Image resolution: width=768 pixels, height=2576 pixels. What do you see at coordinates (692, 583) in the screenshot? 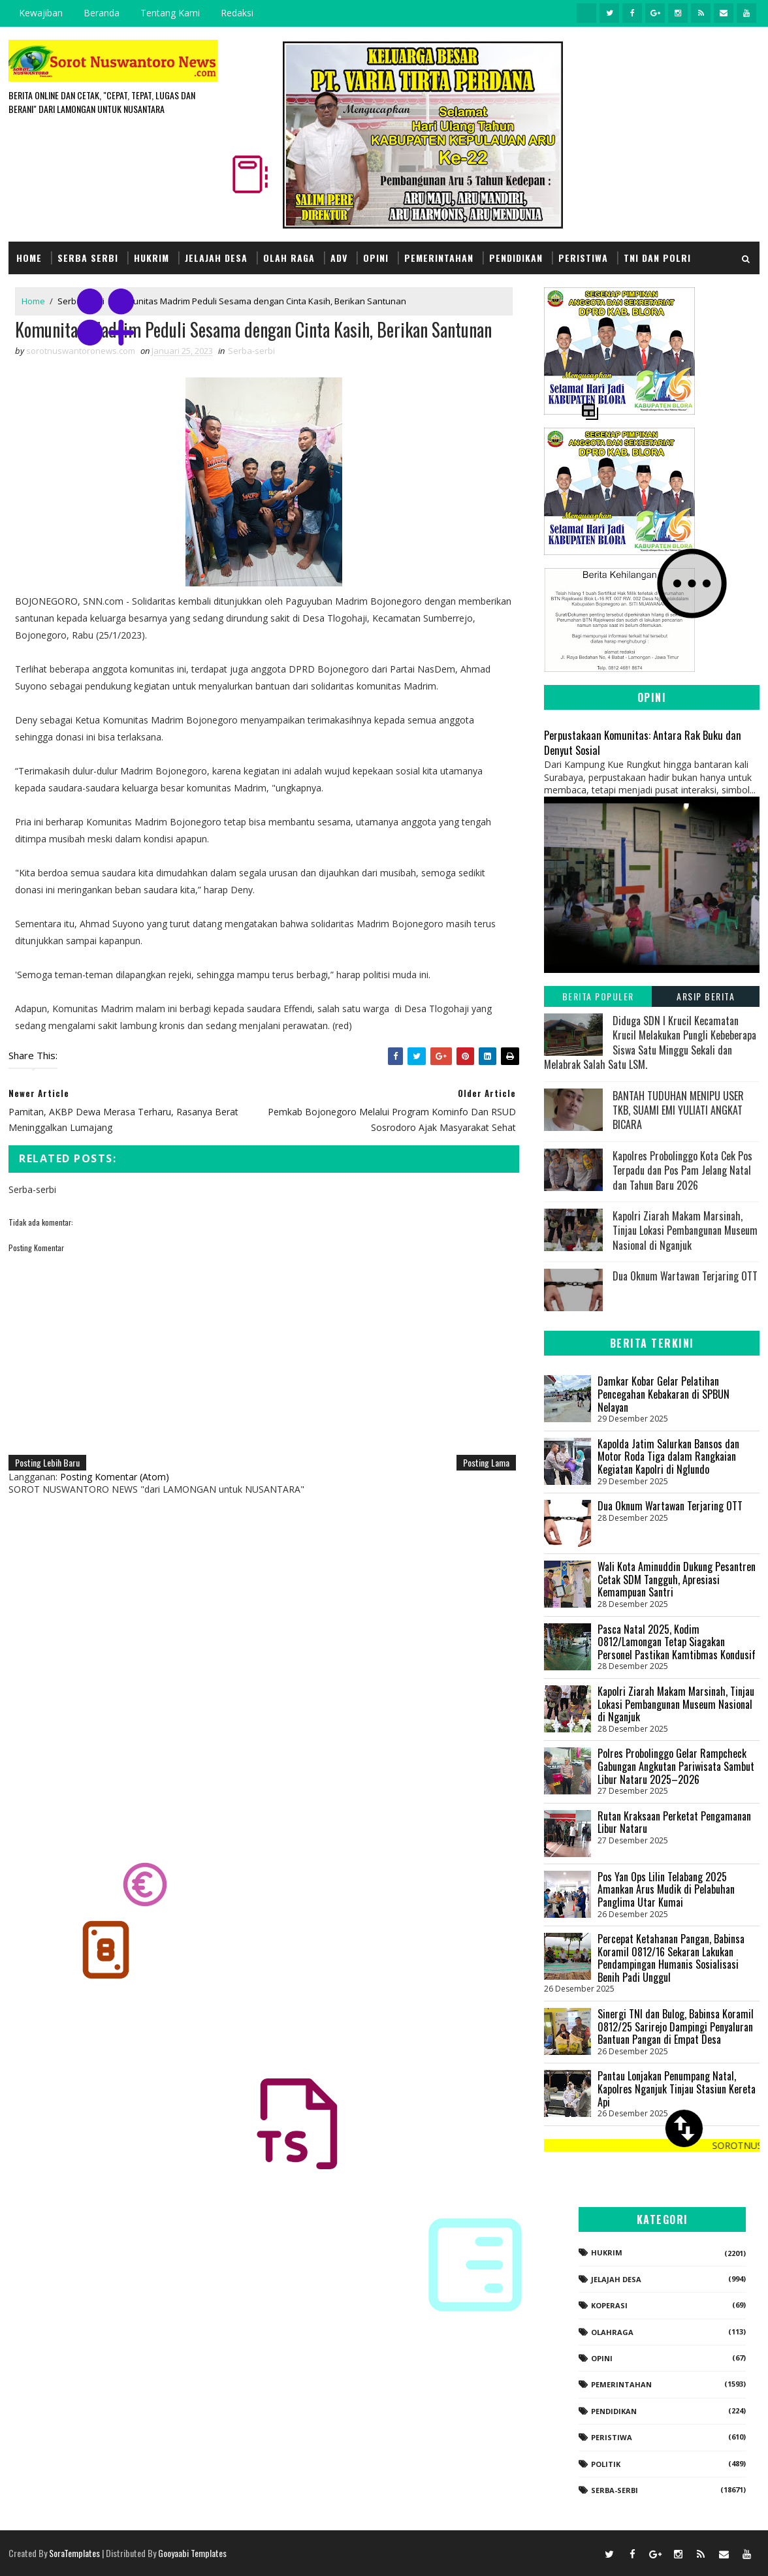
I see `open more options menu` at bounding box center [692, 583].